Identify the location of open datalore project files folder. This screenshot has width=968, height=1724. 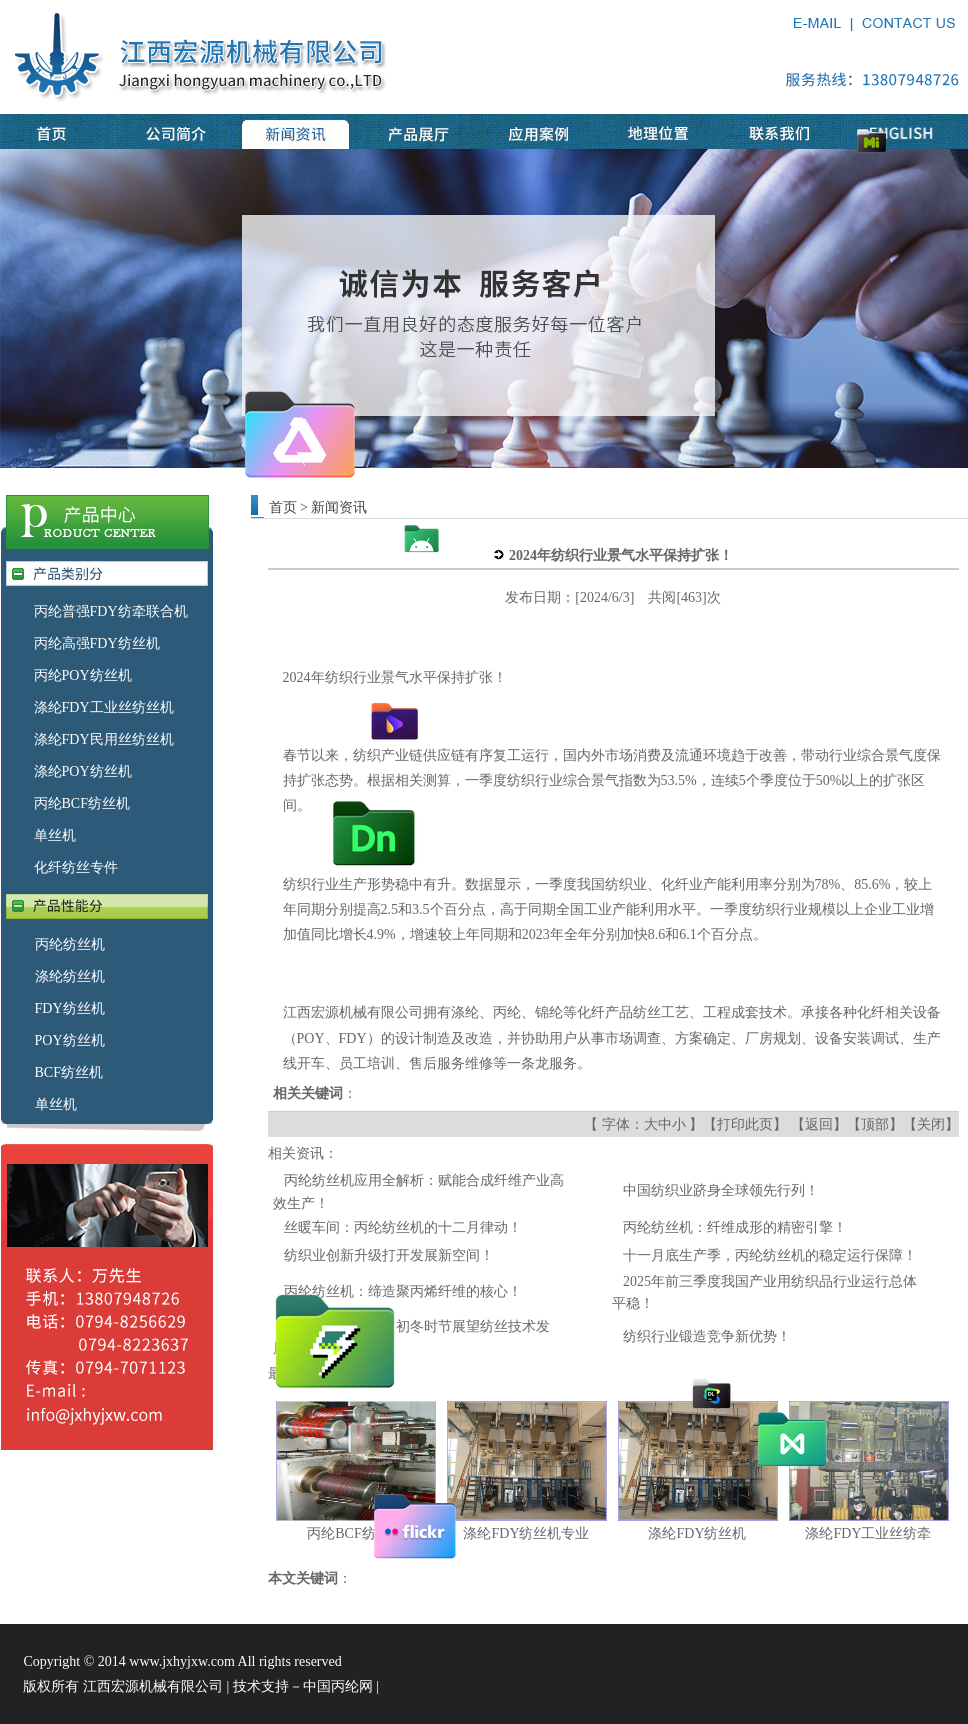
(711, 1394).